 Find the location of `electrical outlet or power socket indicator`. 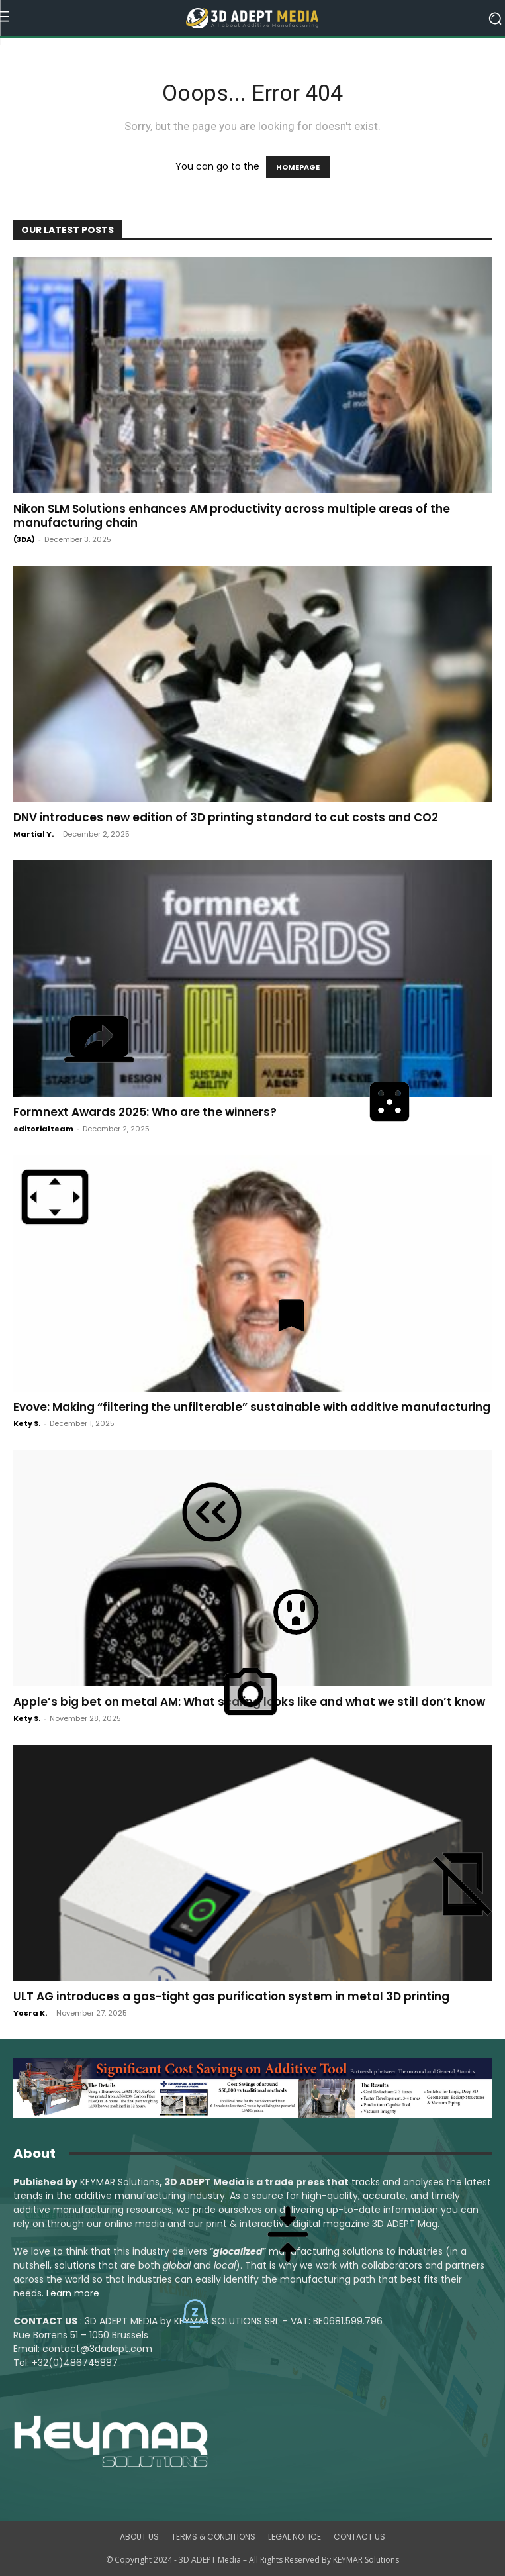

electrical outlet or power socket indicator is located at coordinates (296, 1612).